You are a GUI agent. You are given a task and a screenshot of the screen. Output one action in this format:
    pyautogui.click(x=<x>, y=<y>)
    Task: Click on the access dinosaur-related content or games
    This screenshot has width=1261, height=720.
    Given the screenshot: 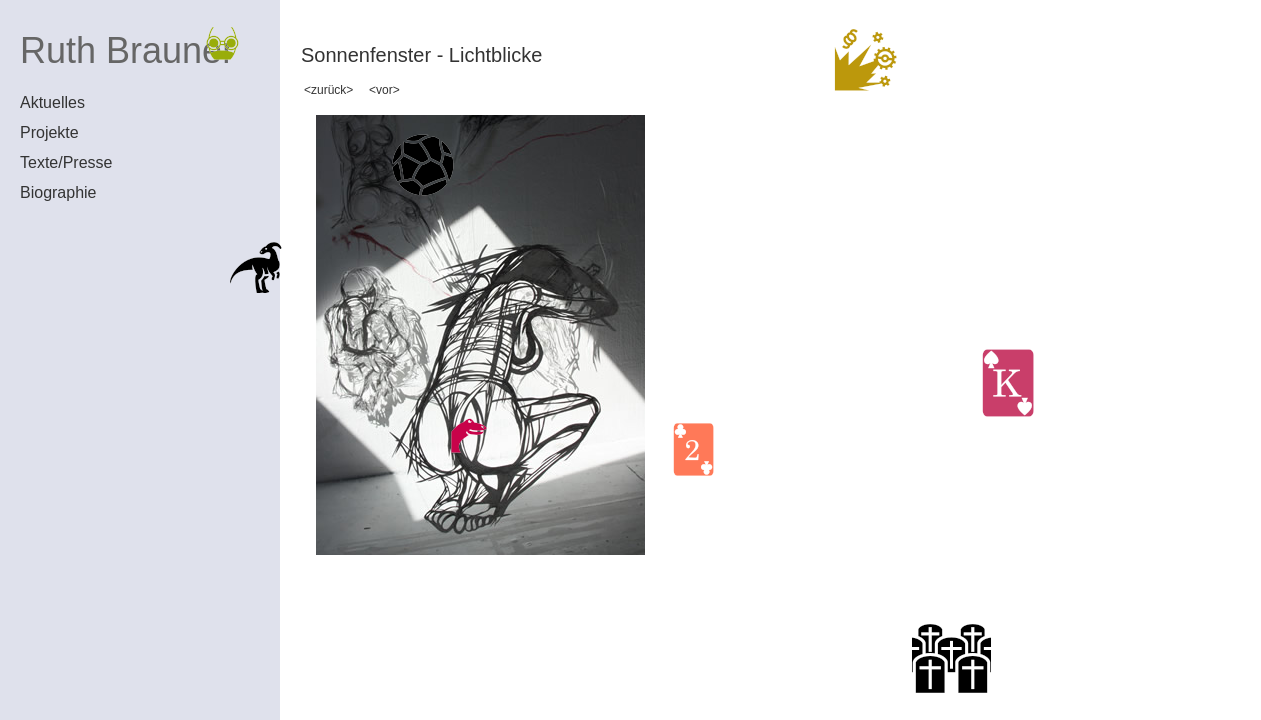 What is the action you would take?
    pyautogui.click(x=469, y=434)
    